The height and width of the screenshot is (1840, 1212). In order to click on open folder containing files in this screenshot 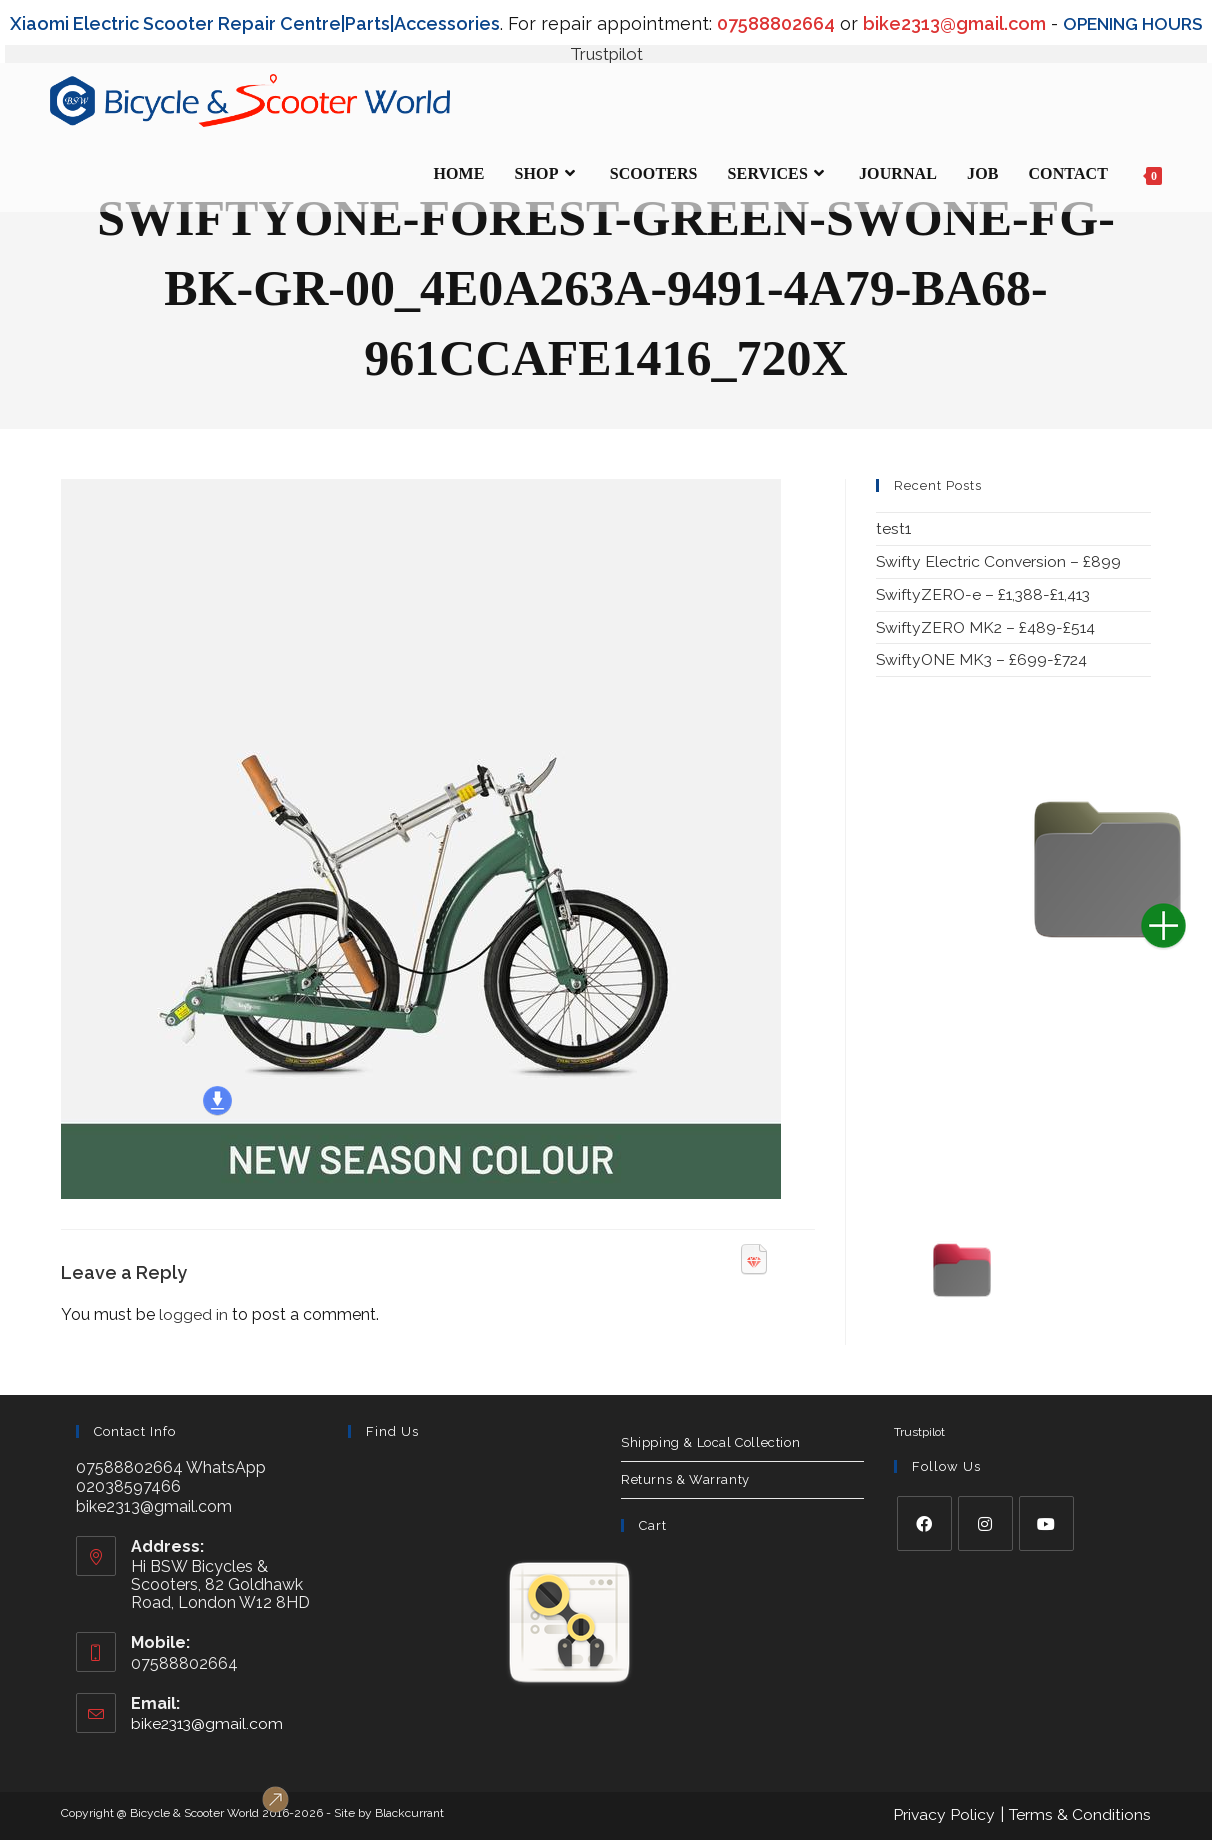, I will do `click(962, 1270)`.